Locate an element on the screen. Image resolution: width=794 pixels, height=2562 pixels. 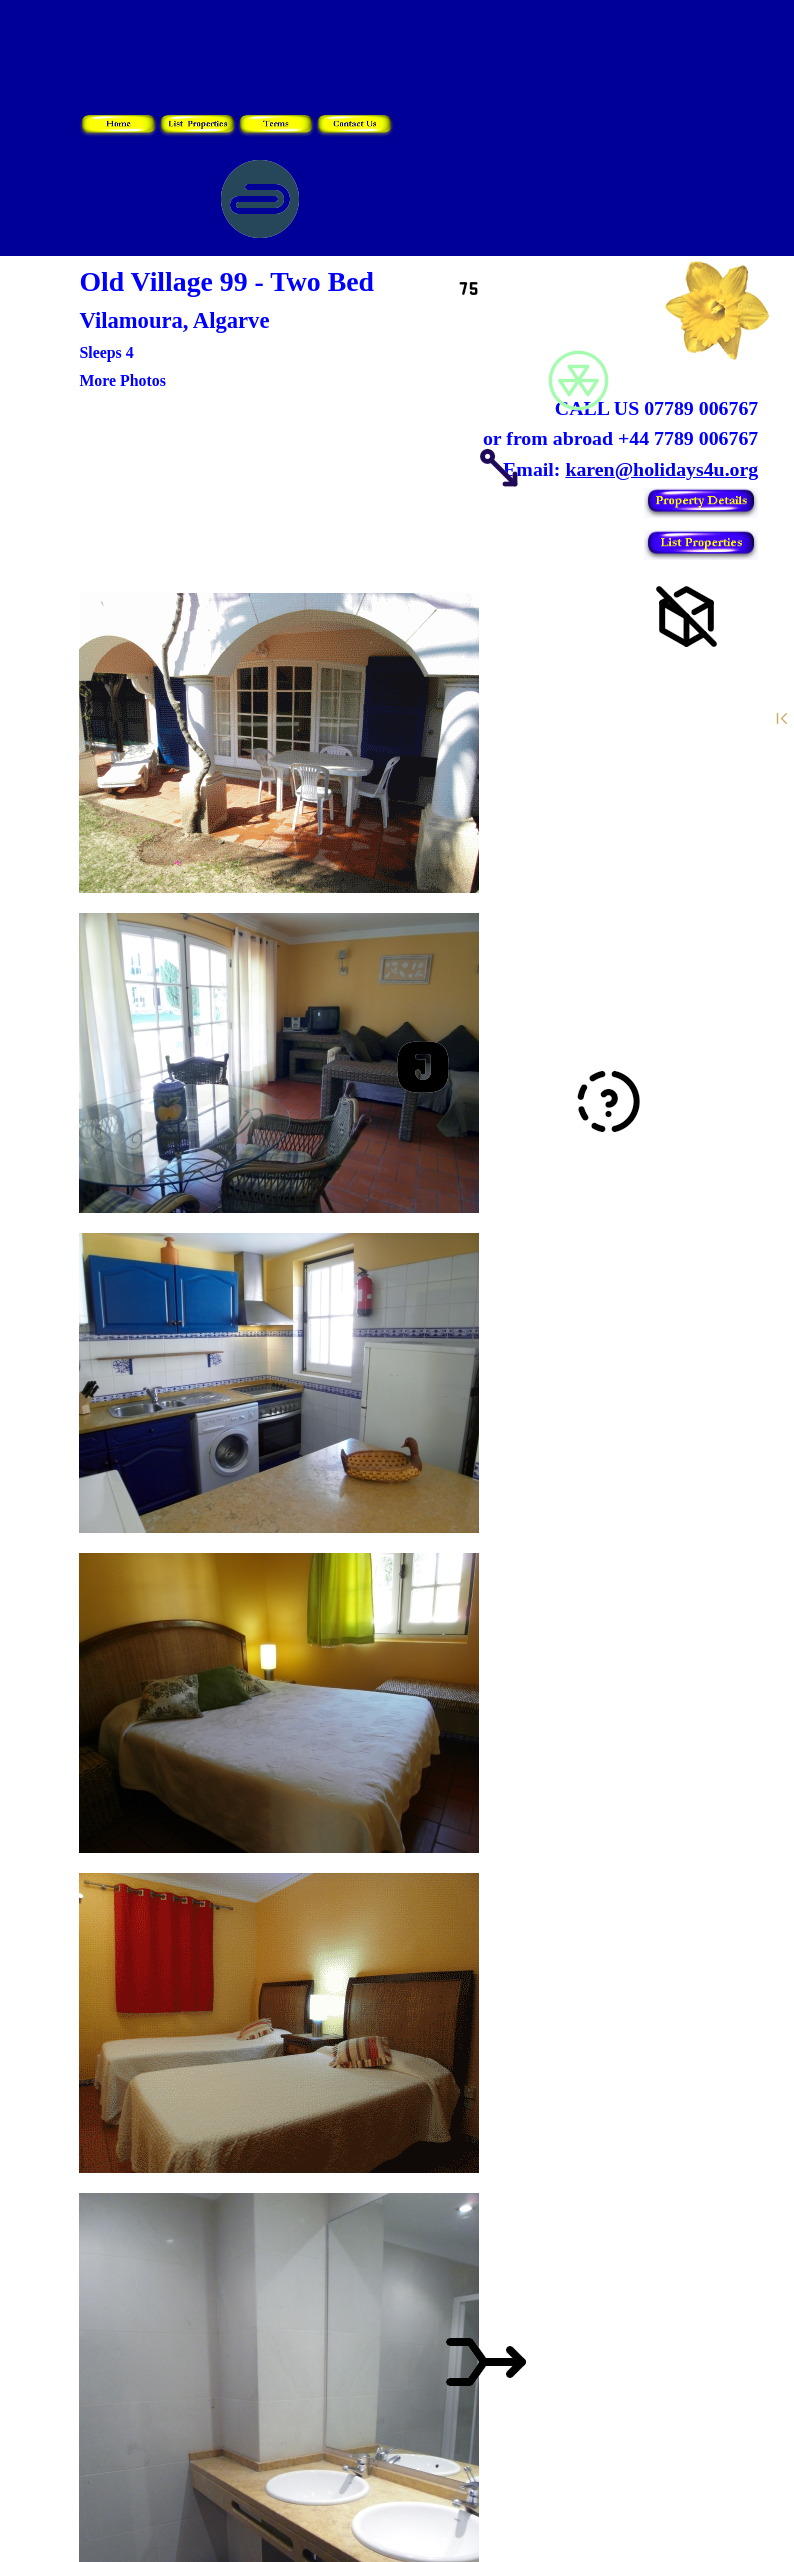
fallout shelter location indicator is located at coordinates (578, 380).